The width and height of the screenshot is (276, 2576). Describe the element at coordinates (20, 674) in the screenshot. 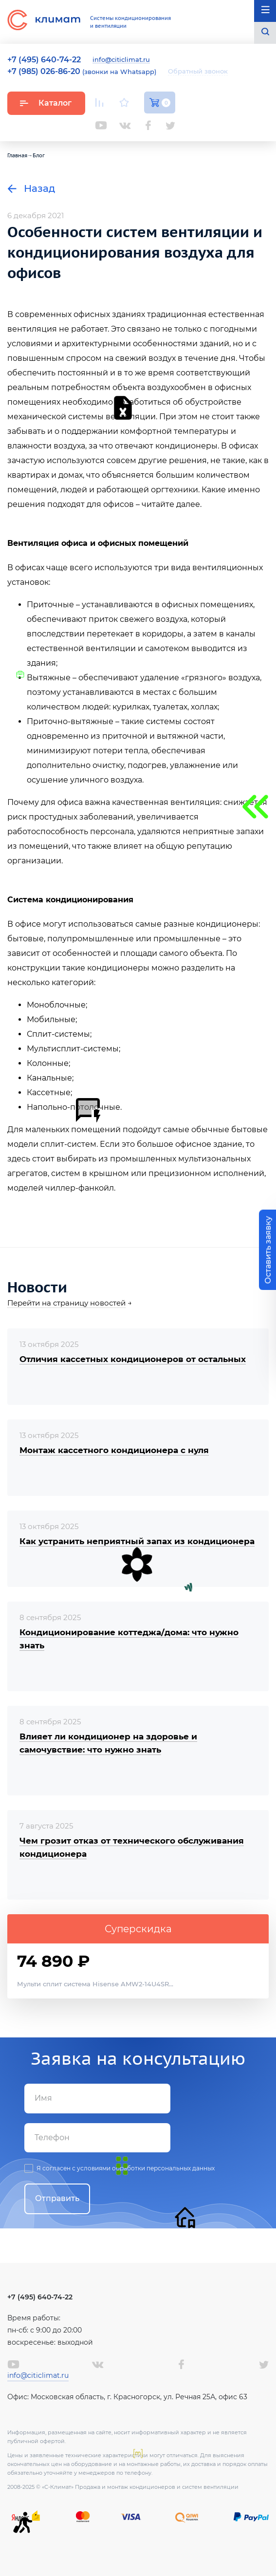

I see `access work or business-related content` at that location.